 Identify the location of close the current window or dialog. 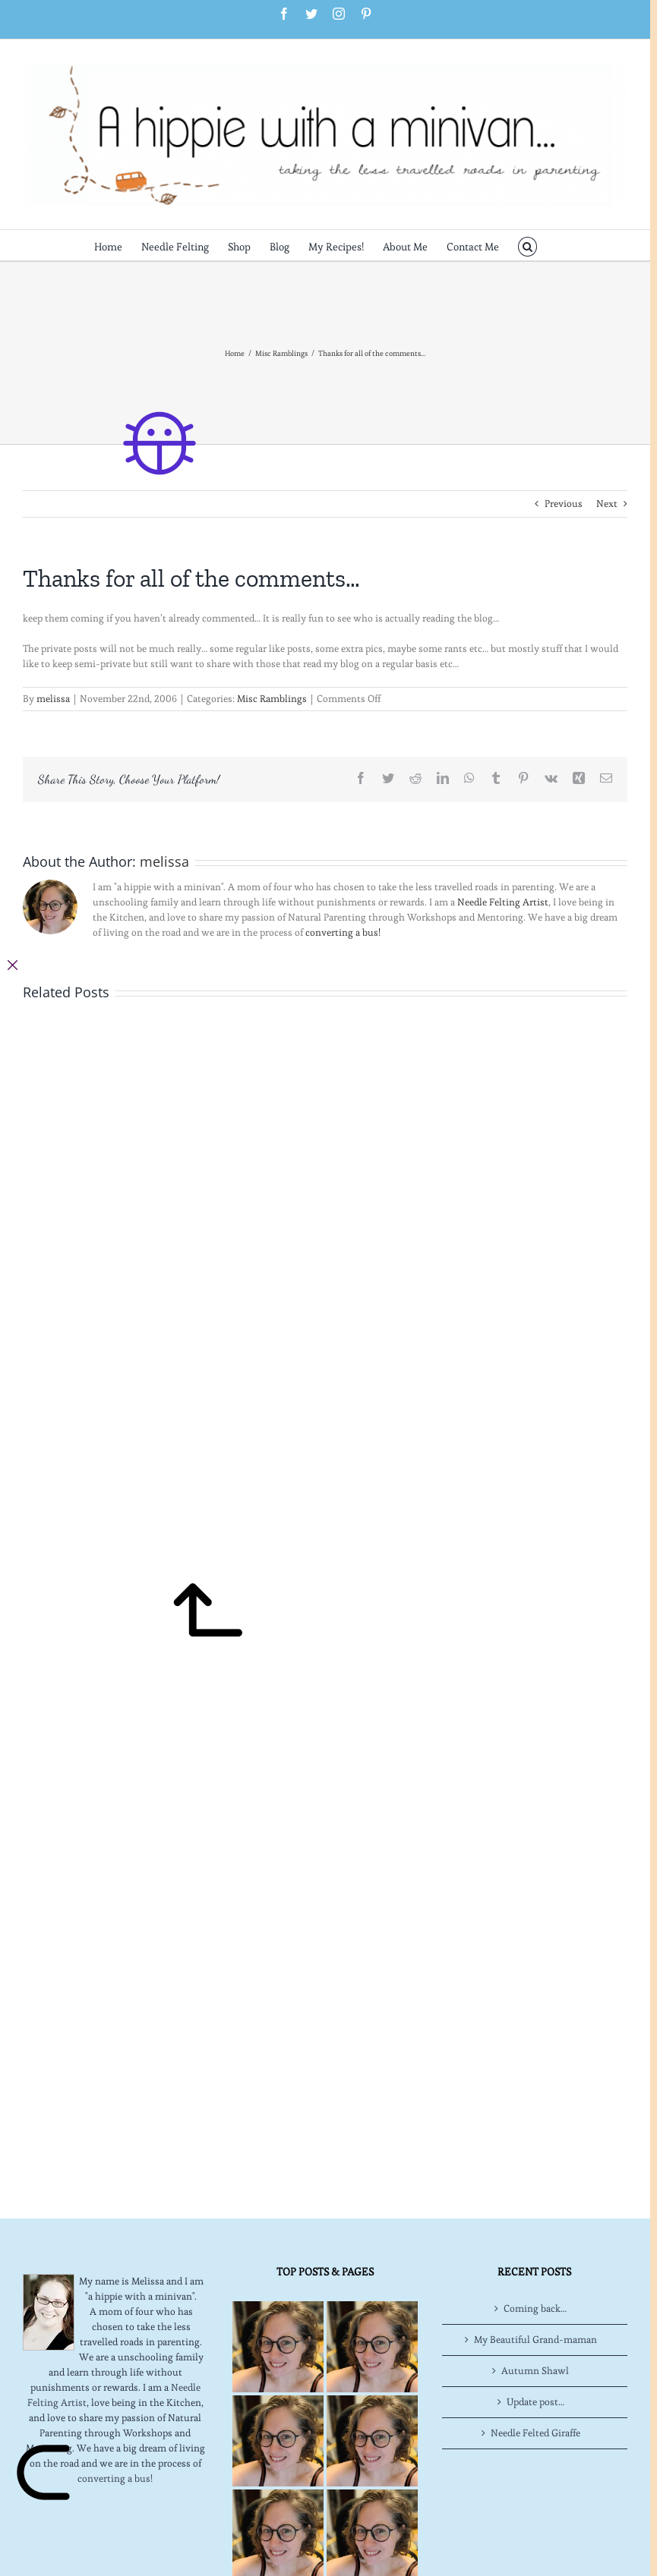
(12, 965).